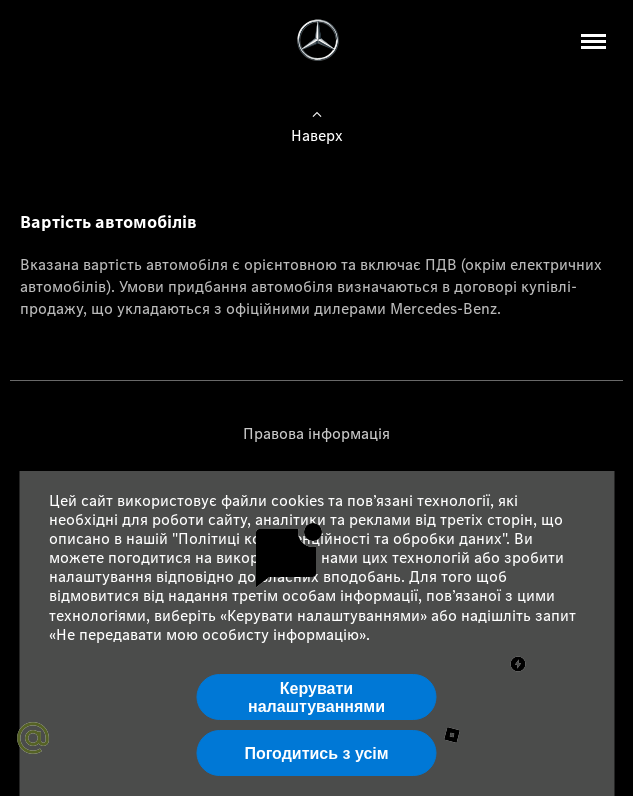  I want to click on open the Roblox app, so click(452, 735).